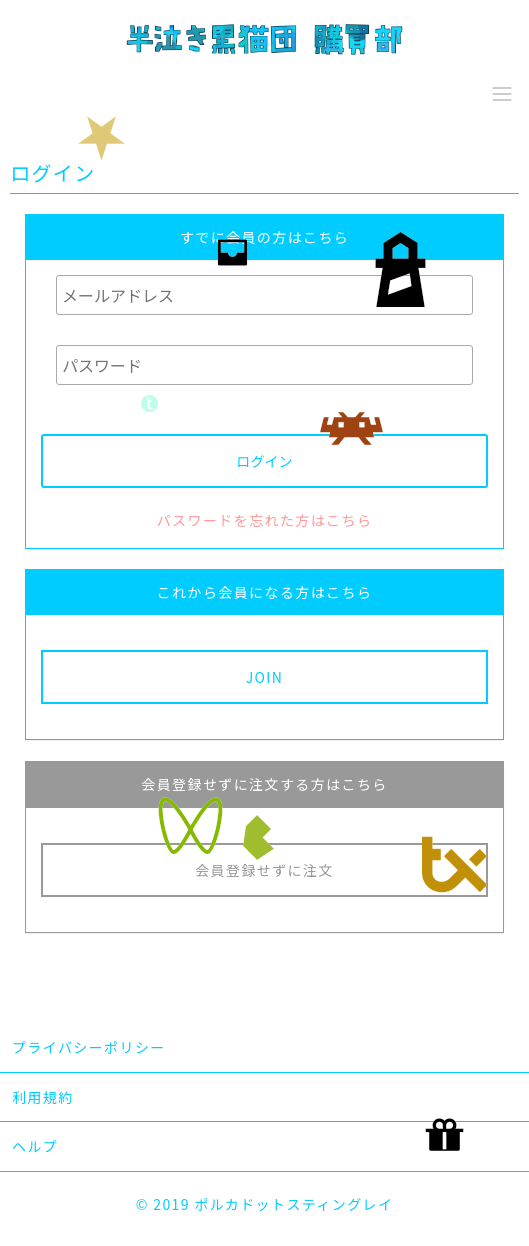 The image size is (529, 1246). Describe the element at coordinates (101, 138) in the screenshot. I see `open the Nebula streaming app` at that location.